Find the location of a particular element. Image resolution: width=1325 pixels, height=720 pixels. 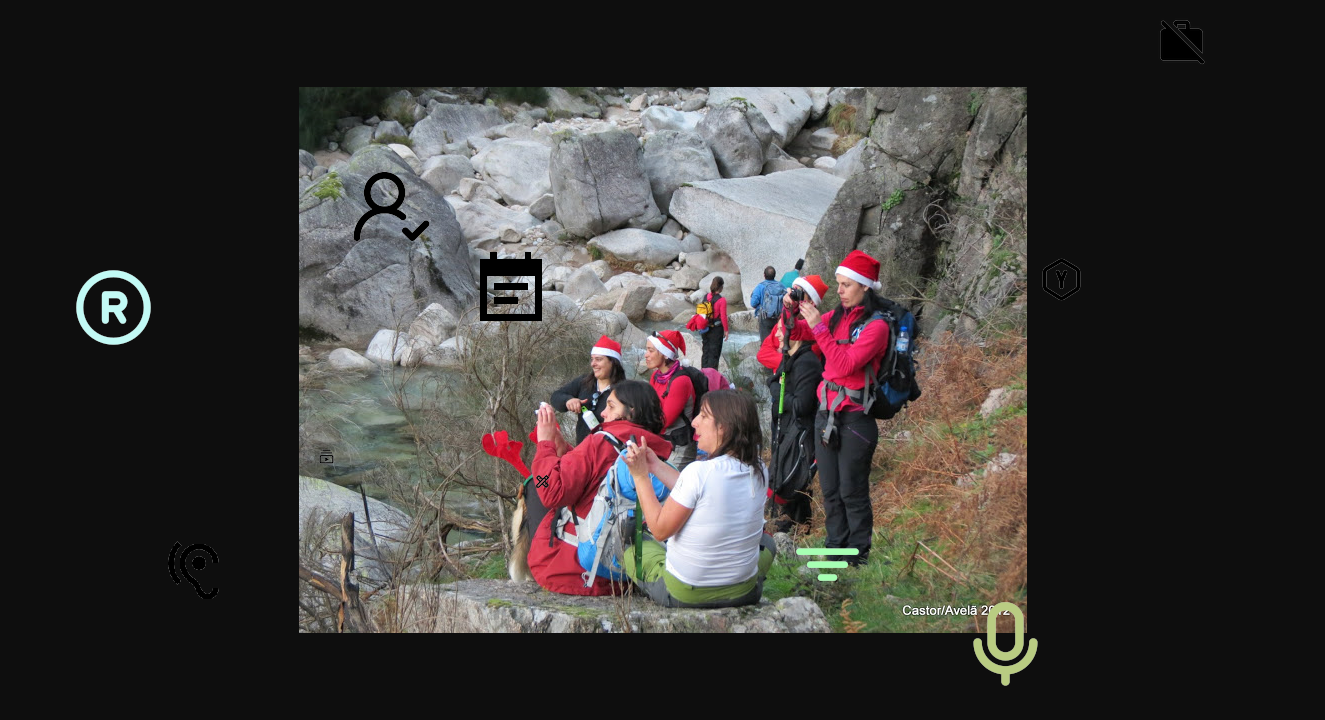

access design tools or editing options is located at coordinates (542, 481).